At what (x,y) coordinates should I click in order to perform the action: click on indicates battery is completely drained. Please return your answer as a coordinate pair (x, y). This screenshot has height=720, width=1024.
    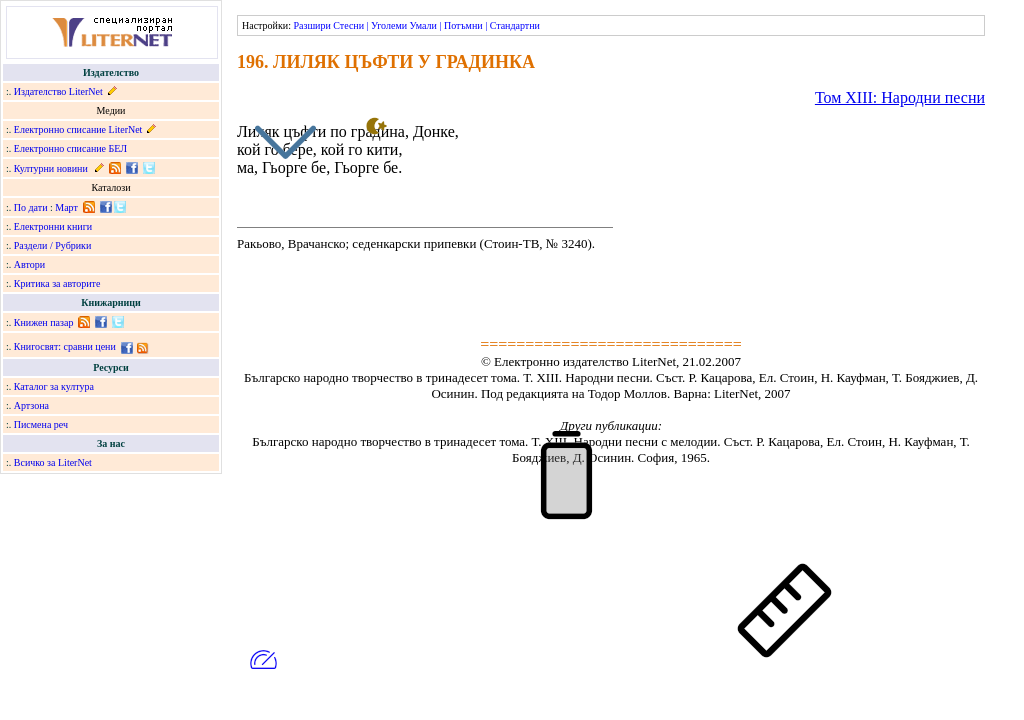
    Looking at the image, I should click on (566, 476).